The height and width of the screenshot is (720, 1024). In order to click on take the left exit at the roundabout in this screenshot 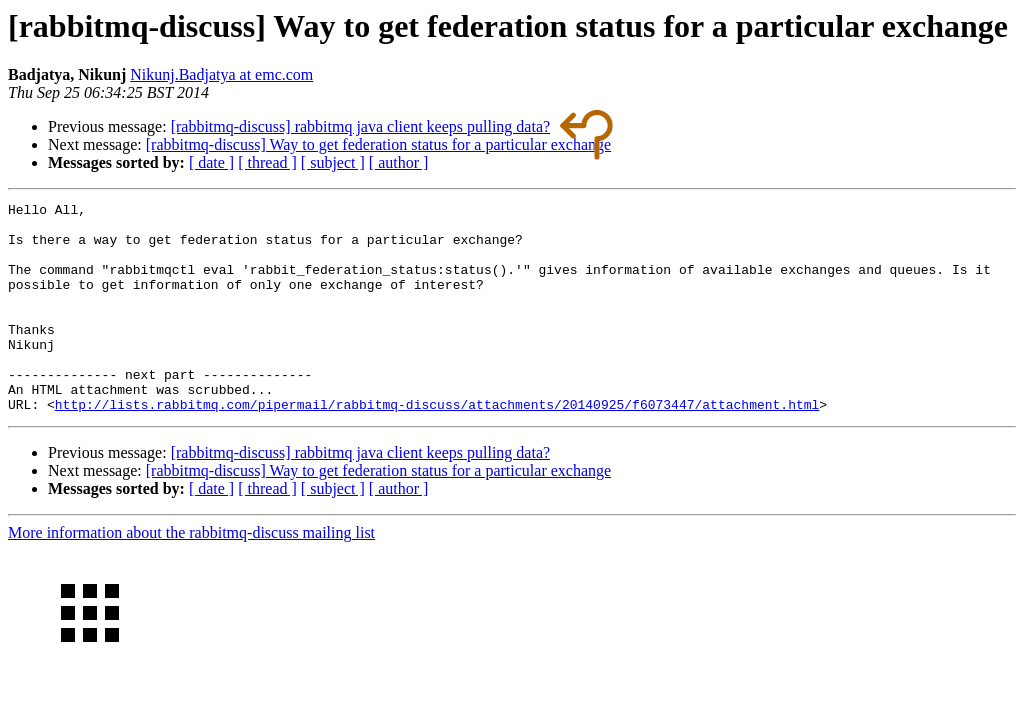, I will do `click(586, 133)`.